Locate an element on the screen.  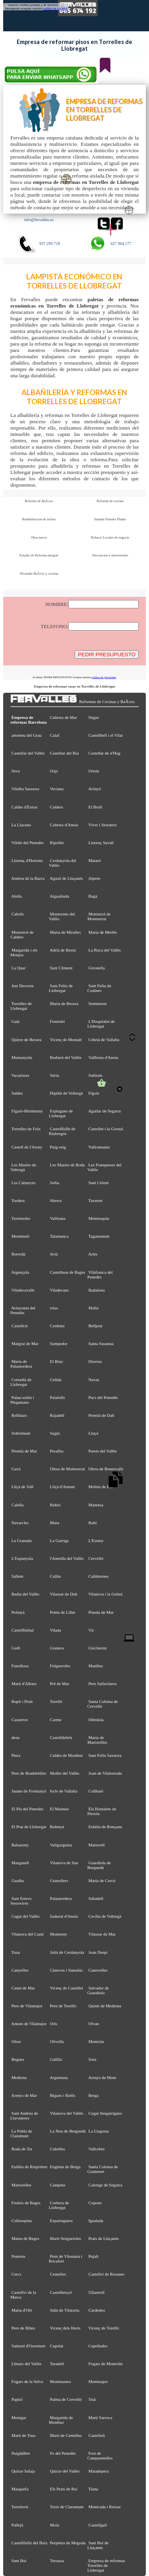
open slack messaging app is located at coordinates (66, 179).